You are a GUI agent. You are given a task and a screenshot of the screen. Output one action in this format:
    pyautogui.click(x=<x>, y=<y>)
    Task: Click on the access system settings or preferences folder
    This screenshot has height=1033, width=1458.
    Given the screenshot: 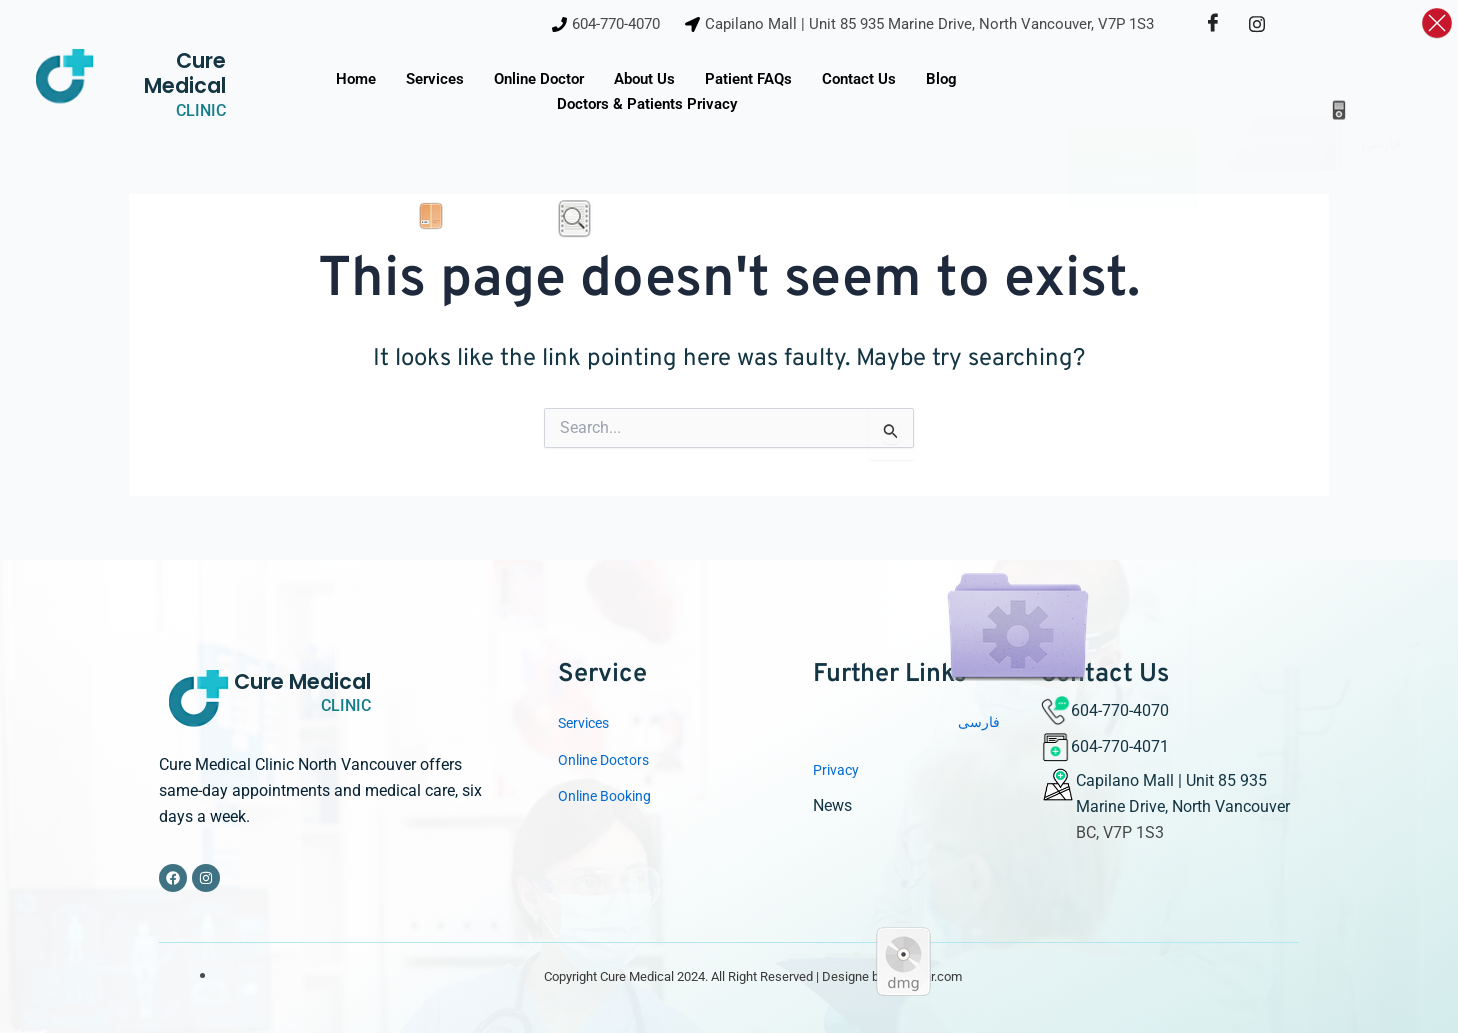 What is the action you would take?
    pyautogui.click(x=1018, y=624)
    